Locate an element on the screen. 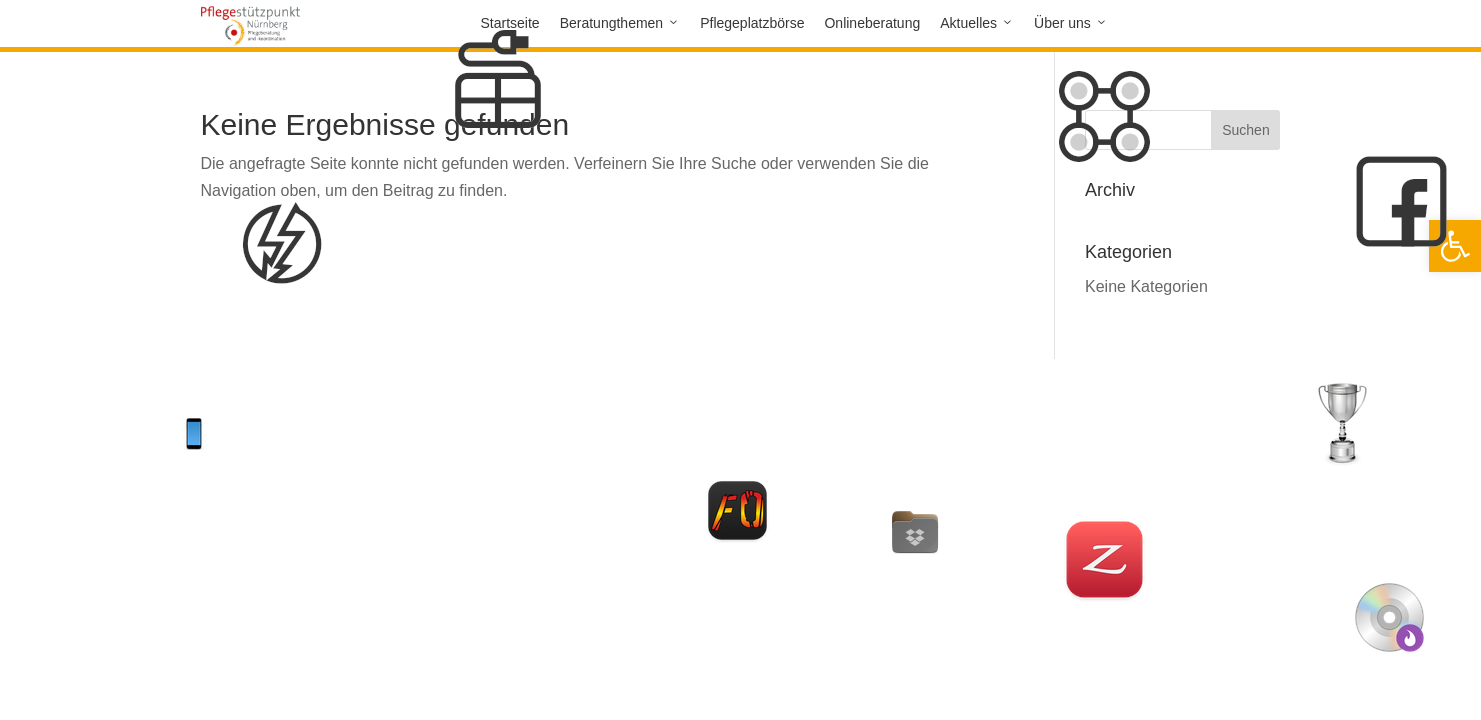 This screenshot has height=720, width=1481. open zeal offline documentation browser is located at coordinates (1104, 559).